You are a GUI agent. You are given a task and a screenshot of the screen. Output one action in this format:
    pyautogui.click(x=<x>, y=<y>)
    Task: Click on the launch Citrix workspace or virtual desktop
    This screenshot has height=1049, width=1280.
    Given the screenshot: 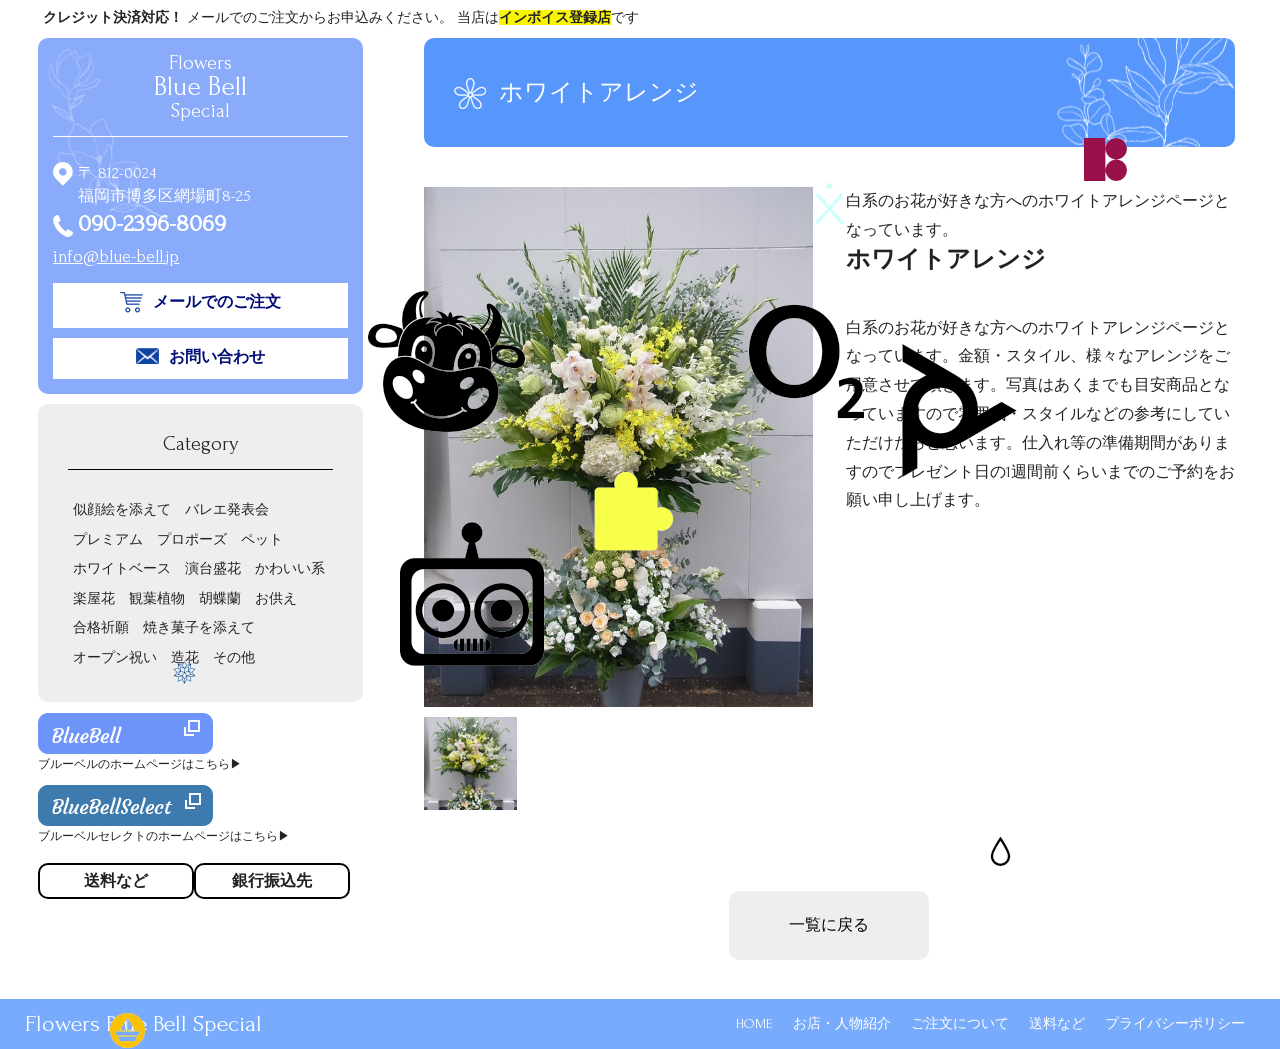 What is the action you would take?
    pyautogui.click(x=829, y=203)
    